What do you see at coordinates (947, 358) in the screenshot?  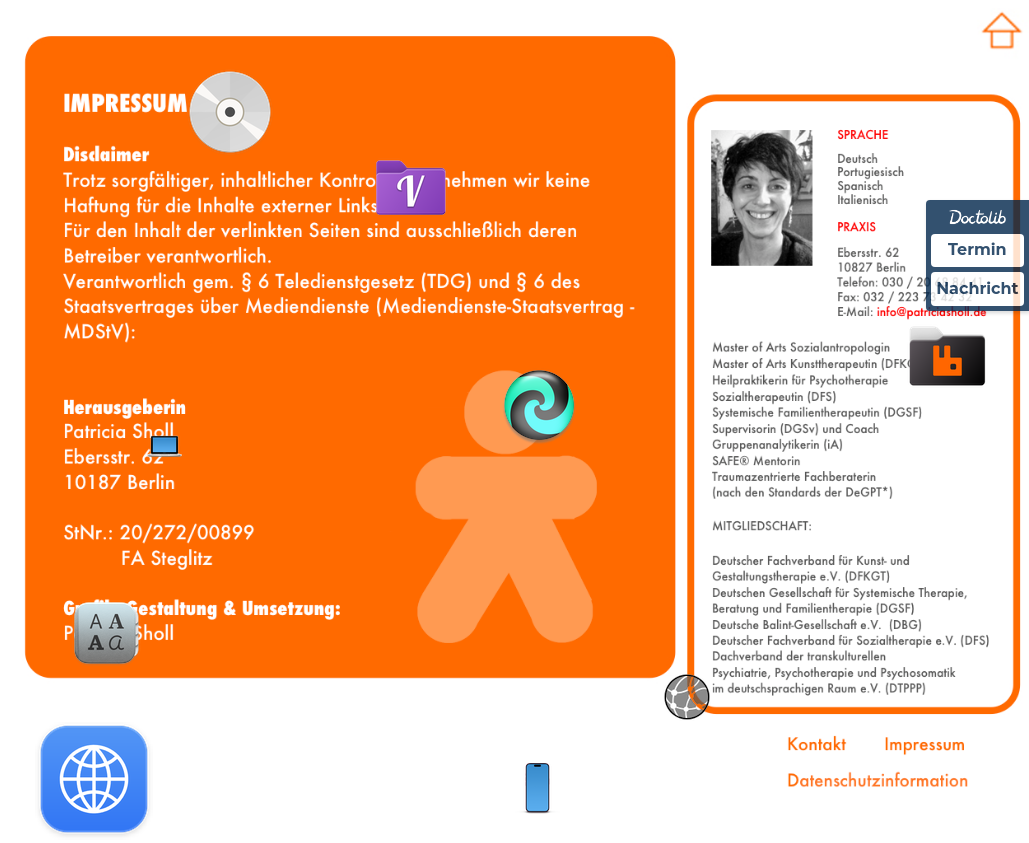 I see `open folder containing RabbitMQ configuration files` at bounding box center [947, 358].